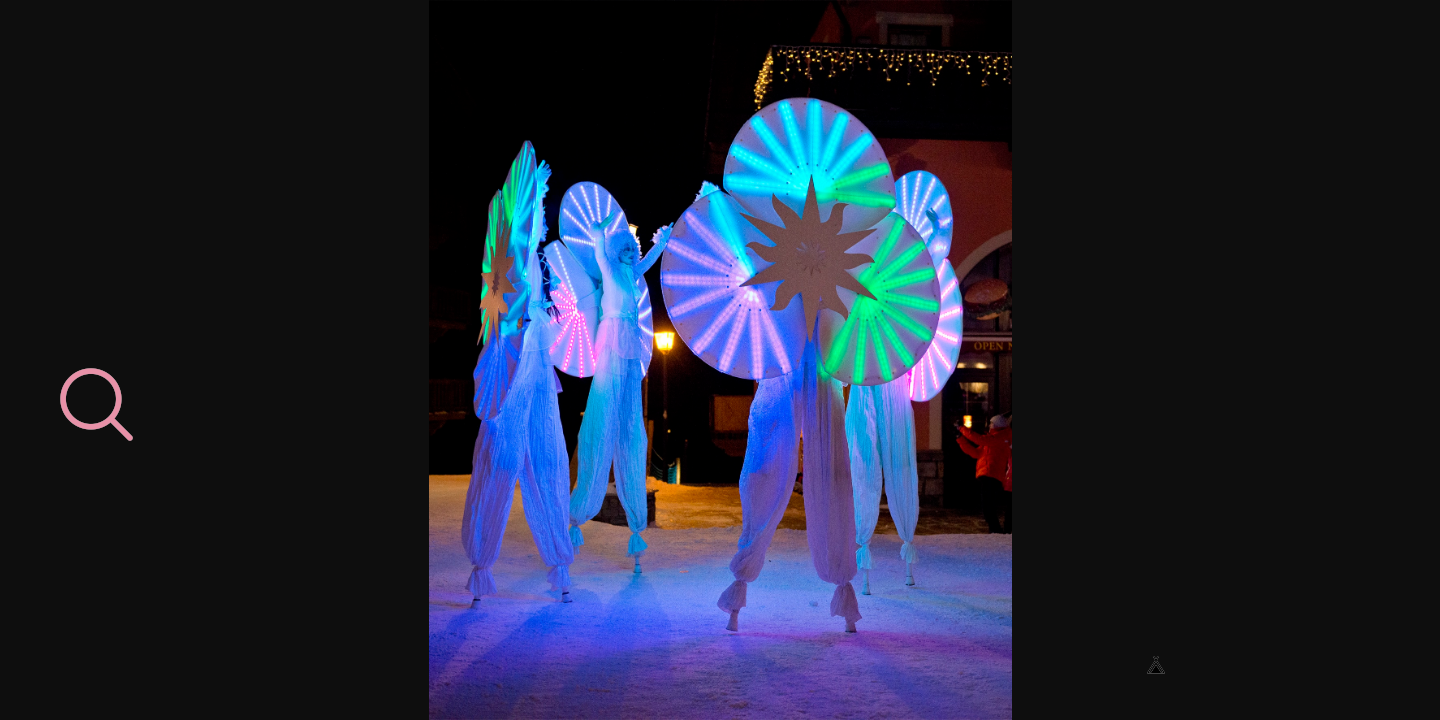 This screenshot has width=1440, height=720. What do you see at coordinates (96, 404) in the screenshot?
I see `search for content` at bounding box center [96, 404].